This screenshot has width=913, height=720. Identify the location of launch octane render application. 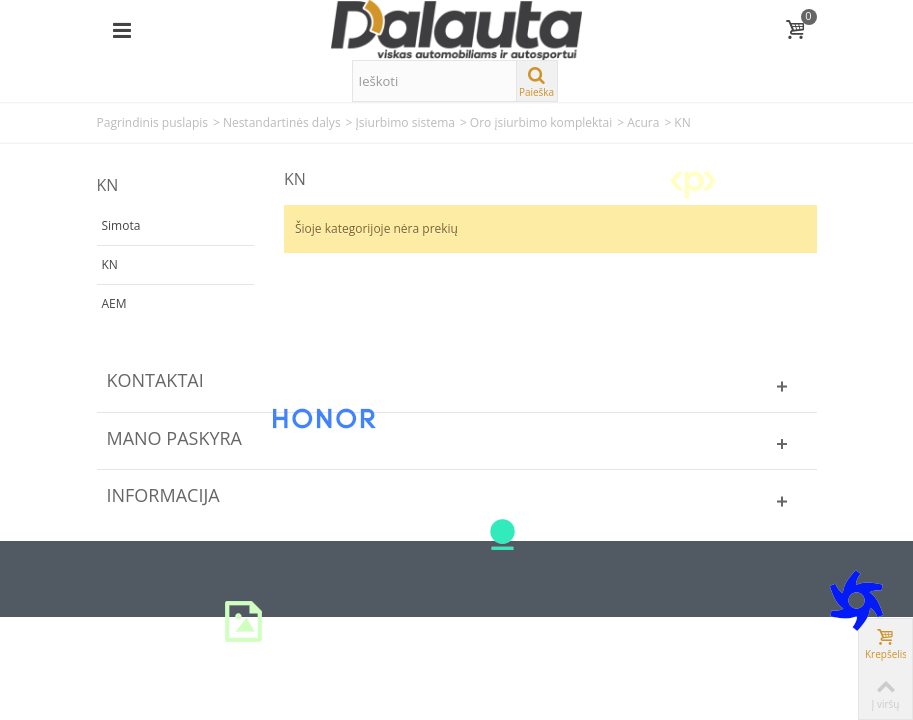
(856, 600).